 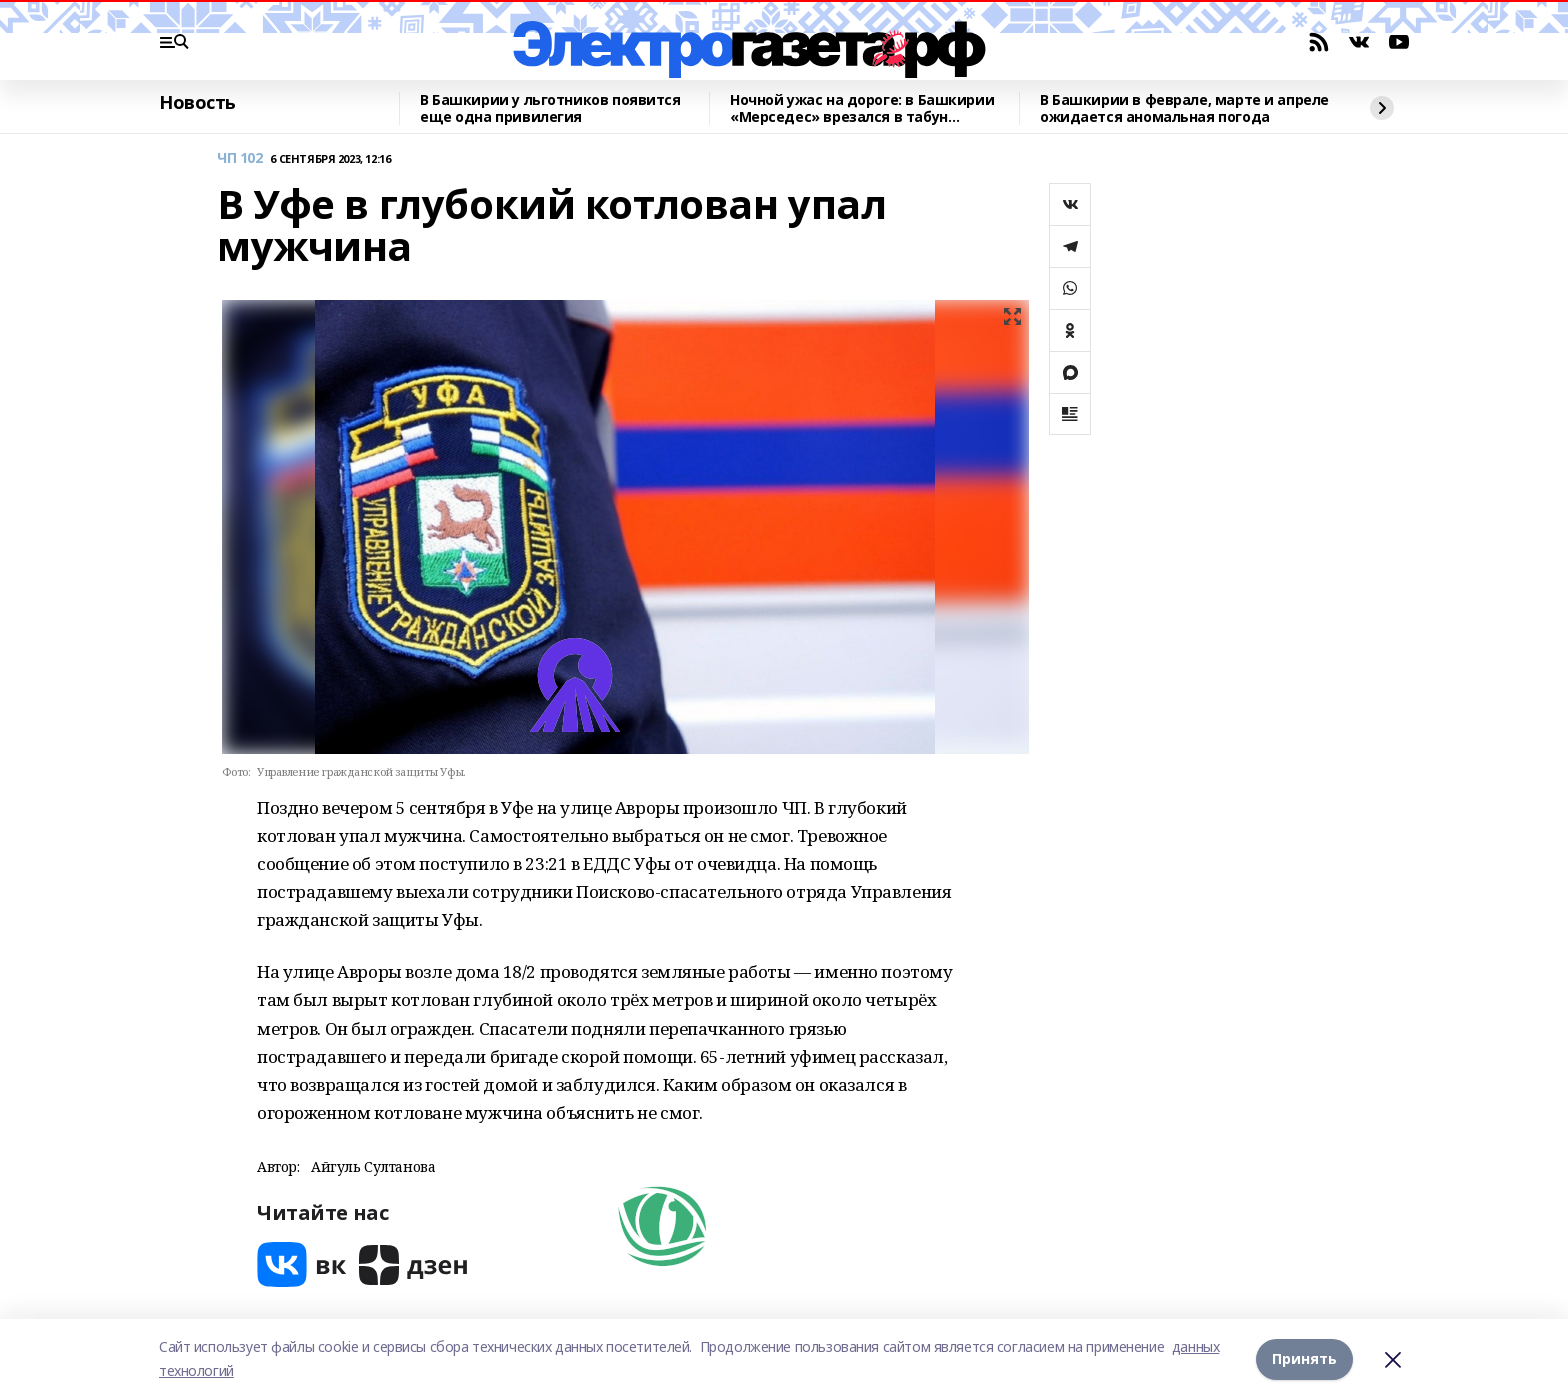 What do you see at coordinates (891, 48) in the screenshot?
I see `venus flytrap plant icon for a nature or botany game` at bounding box center [891, 48].